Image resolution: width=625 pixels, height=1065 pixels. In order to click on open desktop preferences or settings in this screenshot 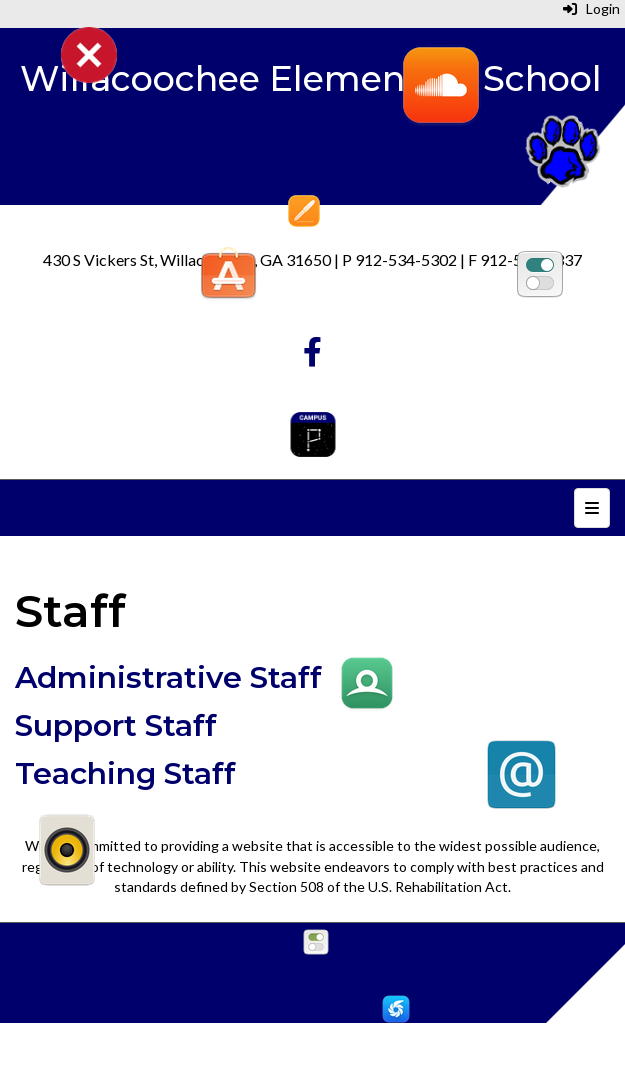, I will do `click(316, 942)`.